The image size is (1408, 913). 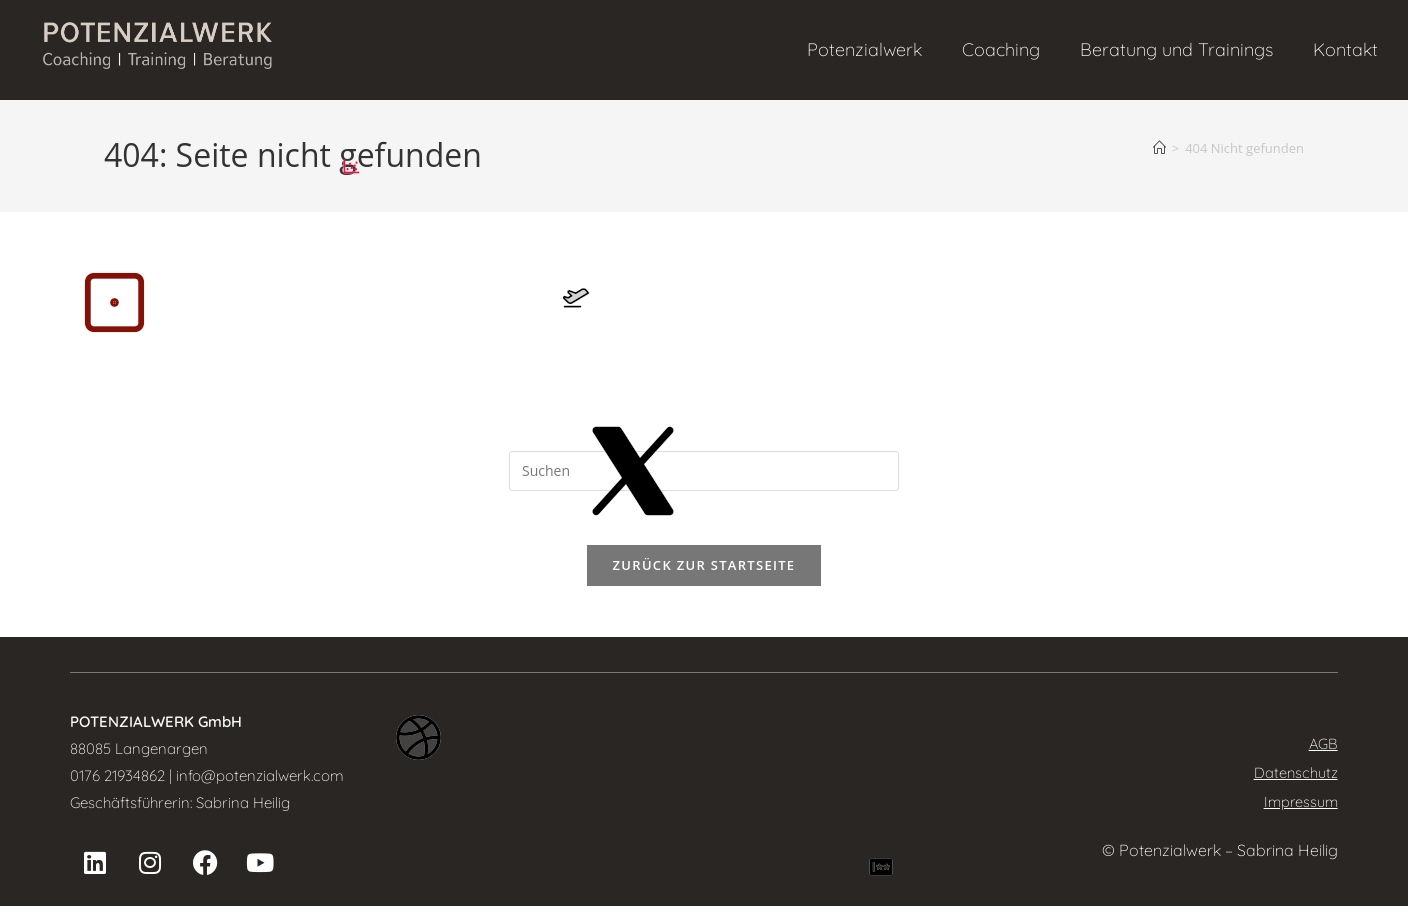 What do you see at coordinates (418, 737) in the screenshot?
I see `visit dribbble profile or portfolio` at bounding box center [418, 737].